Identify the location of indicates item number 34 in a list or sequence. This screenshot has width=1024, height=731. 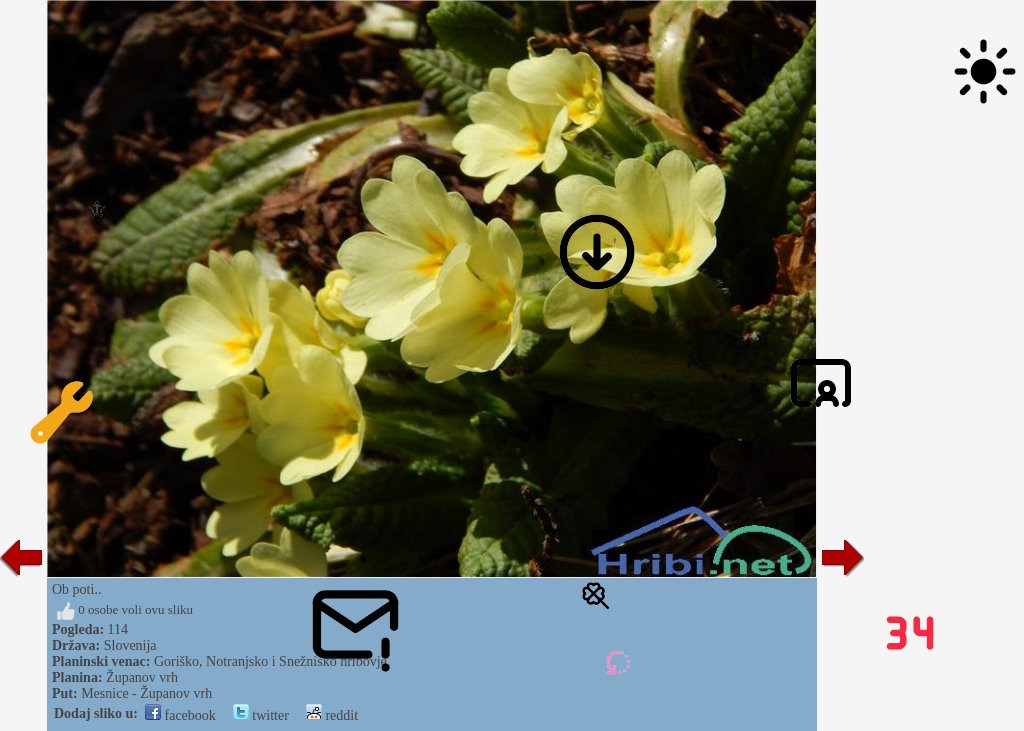
(910, 633).